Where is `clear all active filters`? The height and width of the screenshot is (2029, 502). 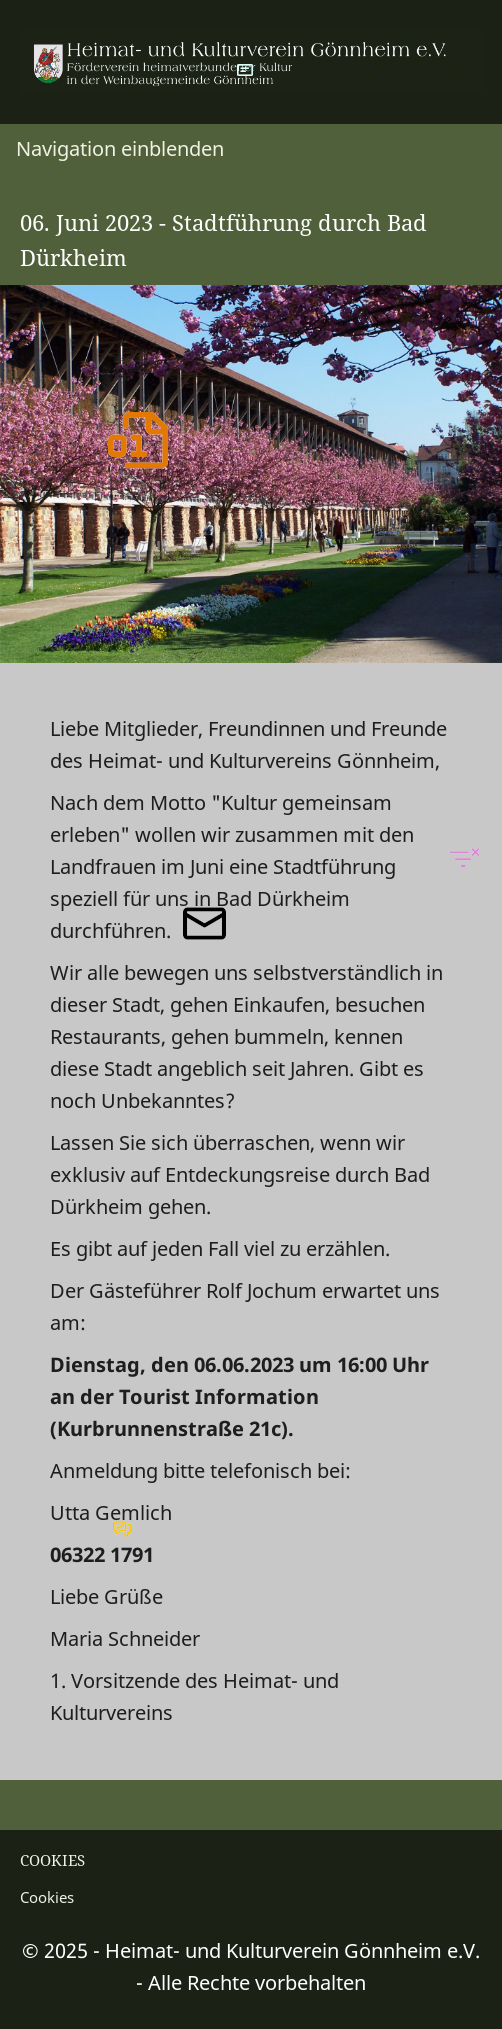
clear all active filters is located at coordinates (464, 859).